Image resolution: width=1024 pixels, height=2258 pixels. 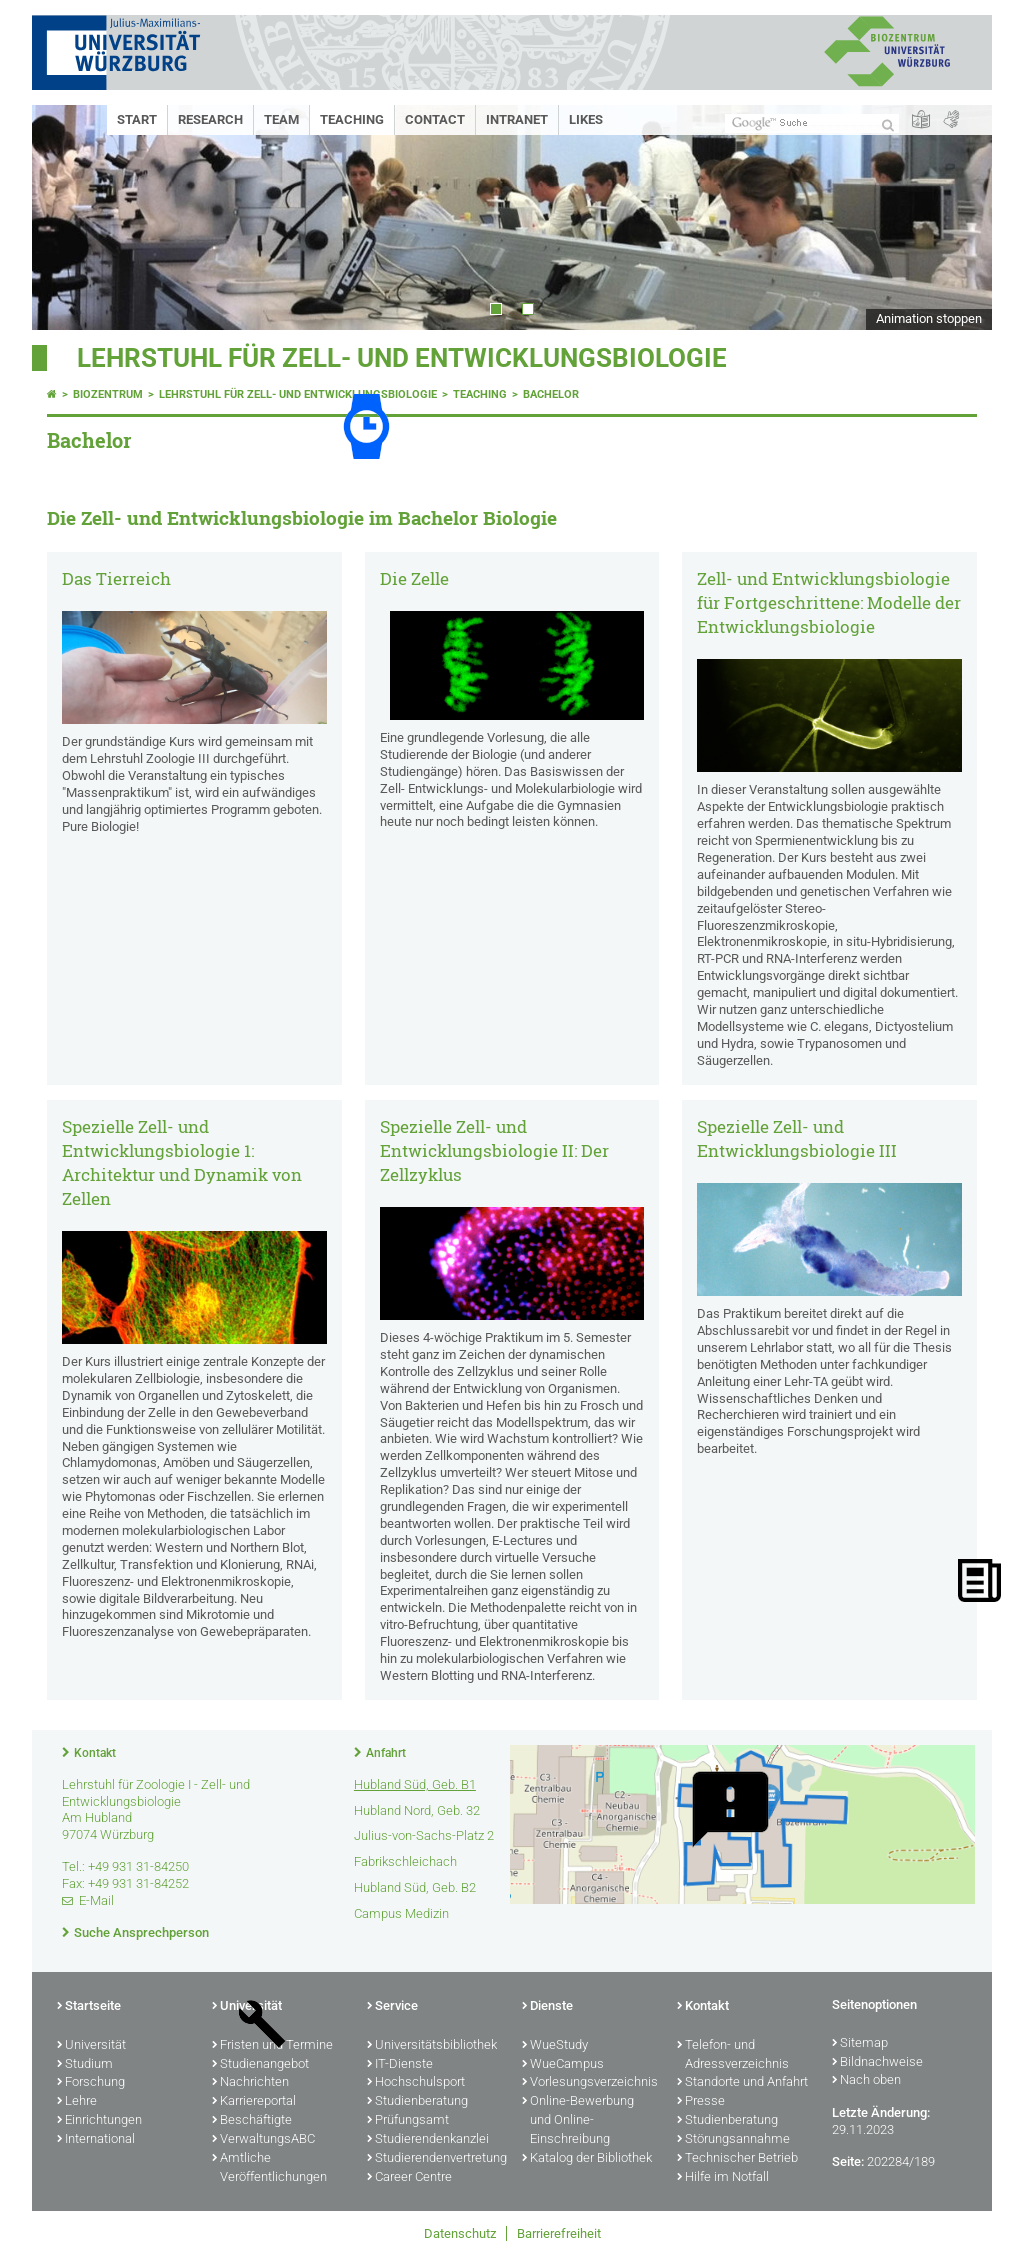 What do you see at coordinates (979, 1580) in the screenshot?
I see `view news articles` at bounding box center [979, 1580].